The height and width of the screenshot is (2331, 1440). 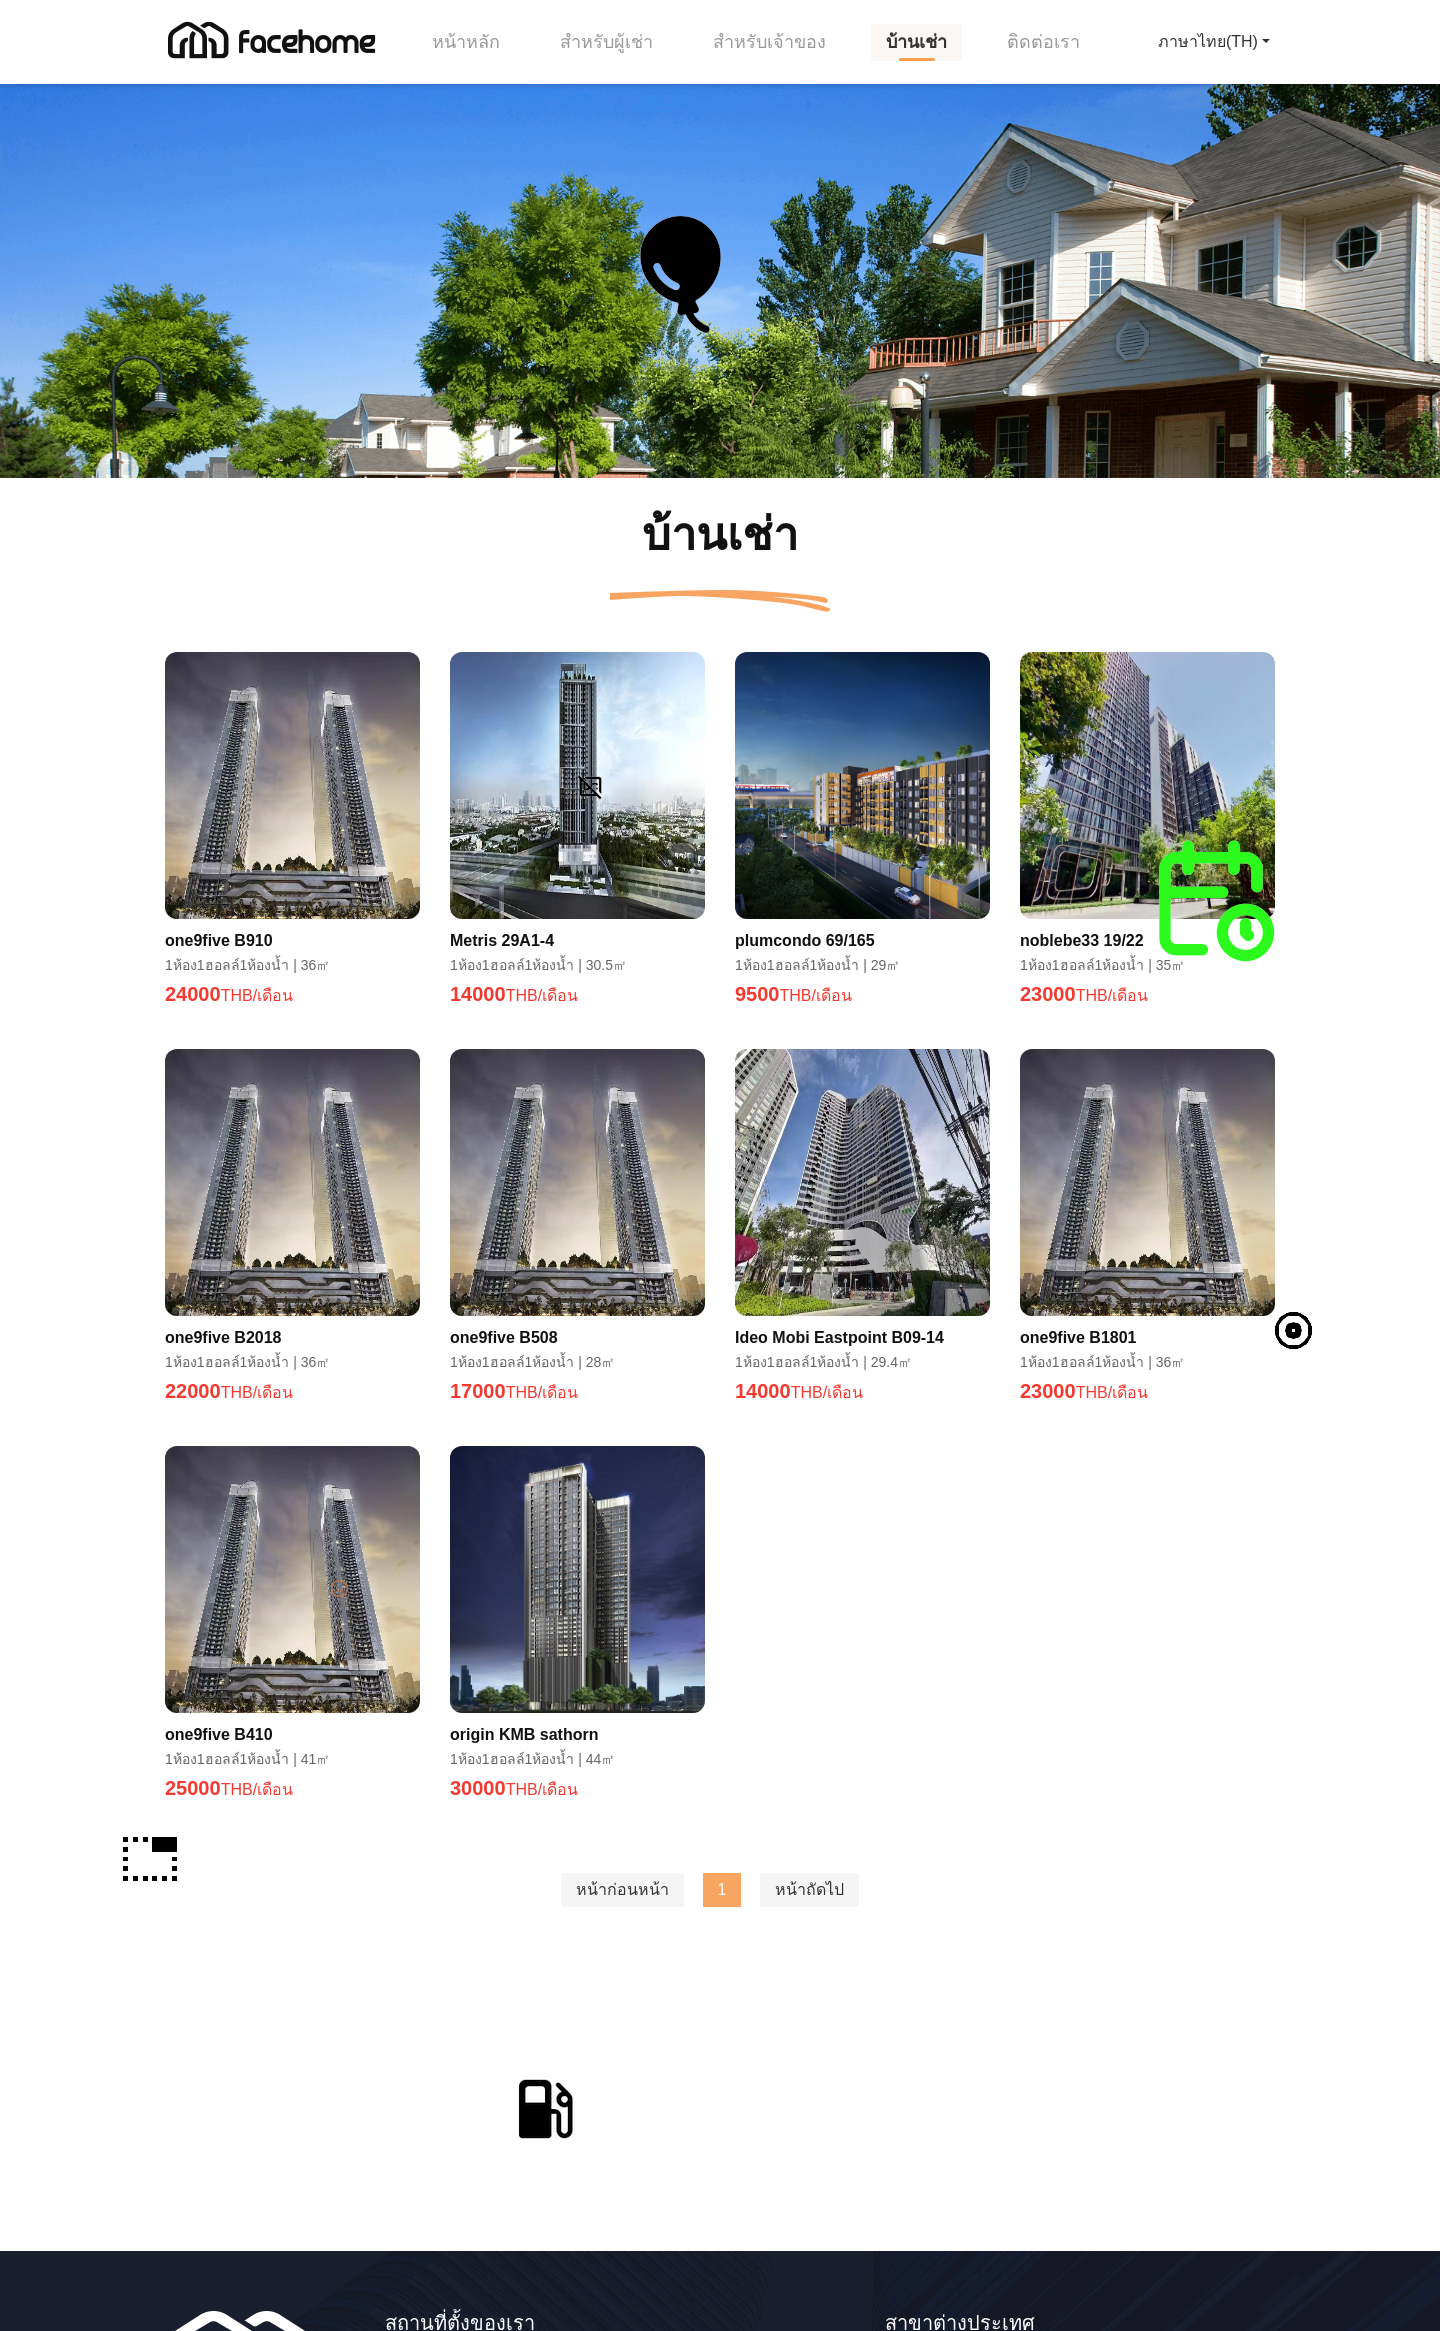 I want to click on indicates a celebration or birthday event, so click(x=680, y=274).